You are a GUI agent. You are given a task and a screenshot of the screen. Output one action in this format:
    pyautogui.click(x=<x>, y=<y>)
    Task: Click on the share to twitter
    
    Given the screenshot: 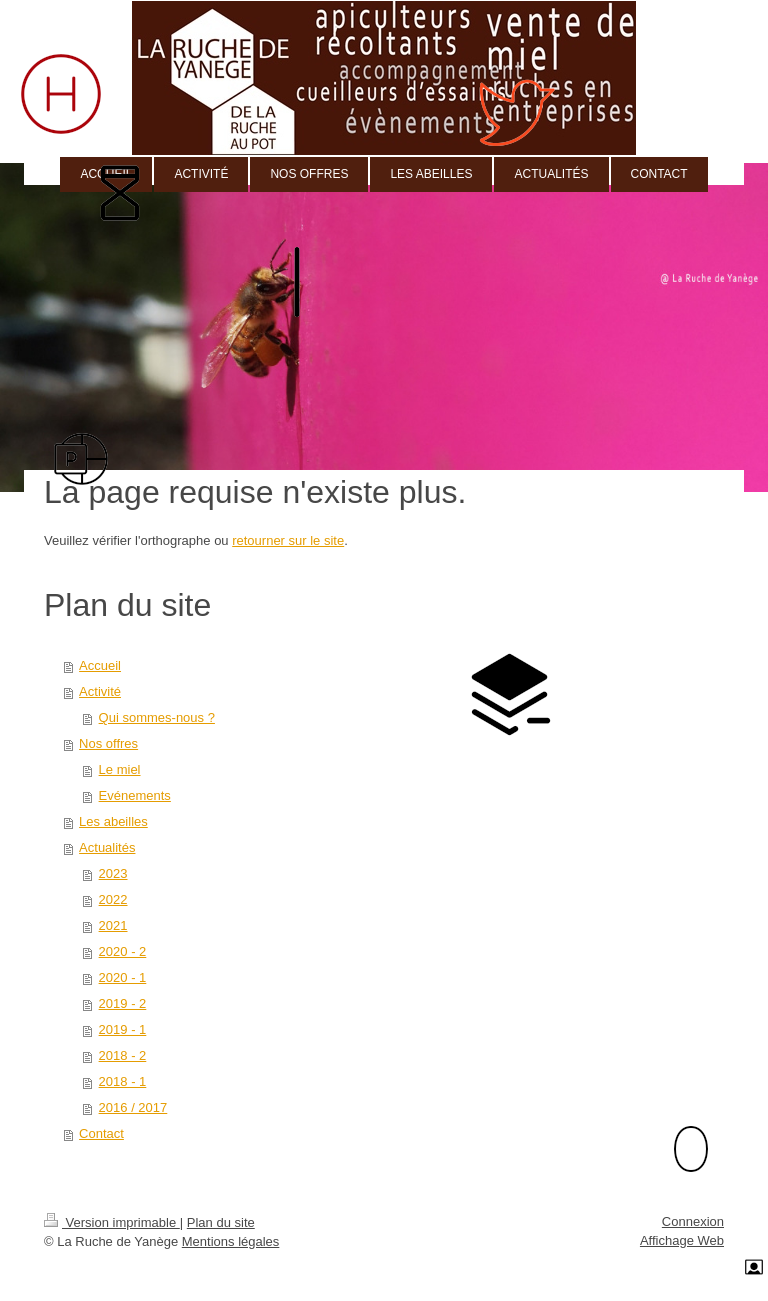 What is the action you would take?
    pyautogui.click(x=513, y=110)
    